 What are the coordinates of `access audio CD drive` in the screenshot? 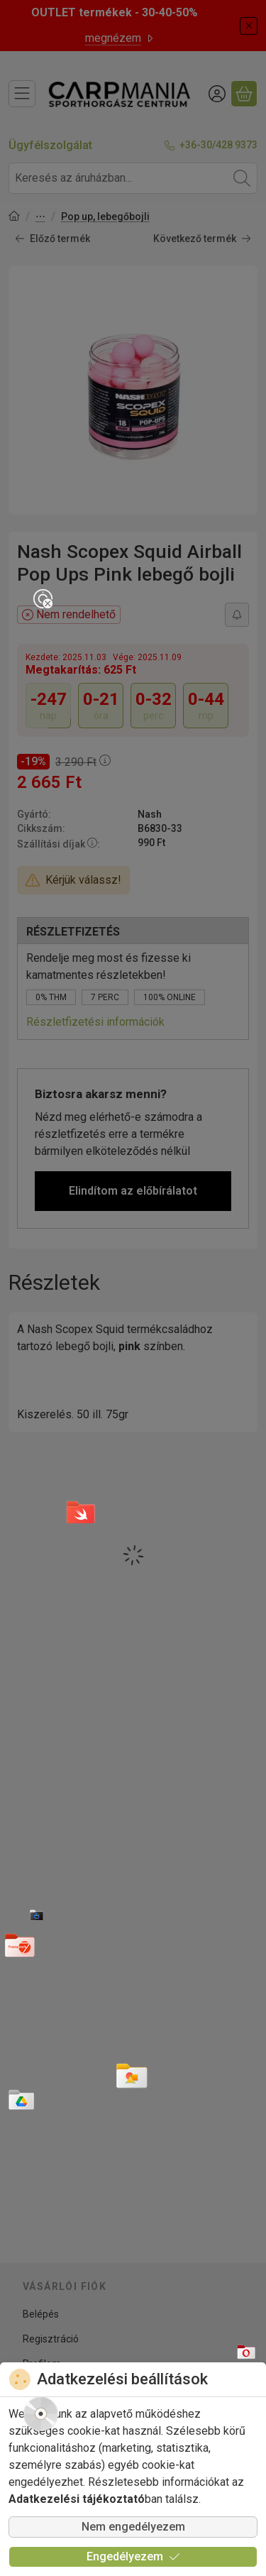 It's located at (40, 2413).